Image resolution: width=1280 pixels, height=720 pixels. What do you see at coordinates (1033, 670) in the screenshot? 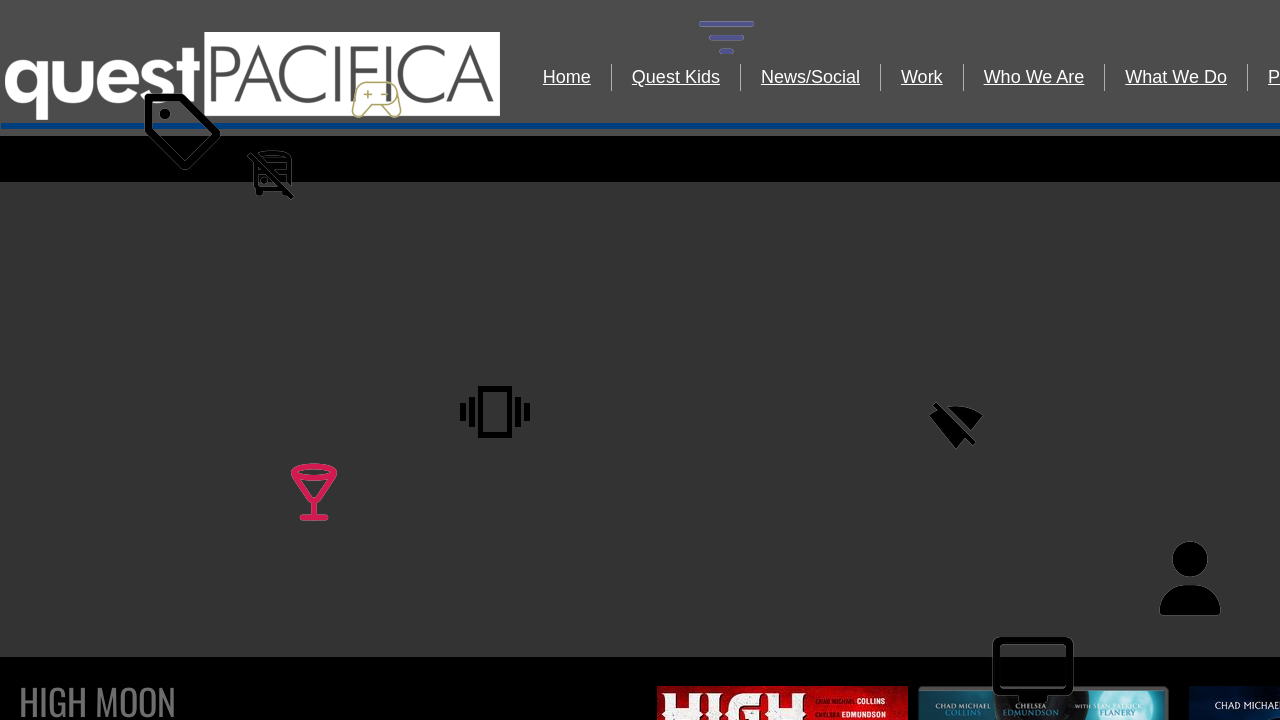
I see `access personal video or screen sharing` at bounding box center [1033, 670].